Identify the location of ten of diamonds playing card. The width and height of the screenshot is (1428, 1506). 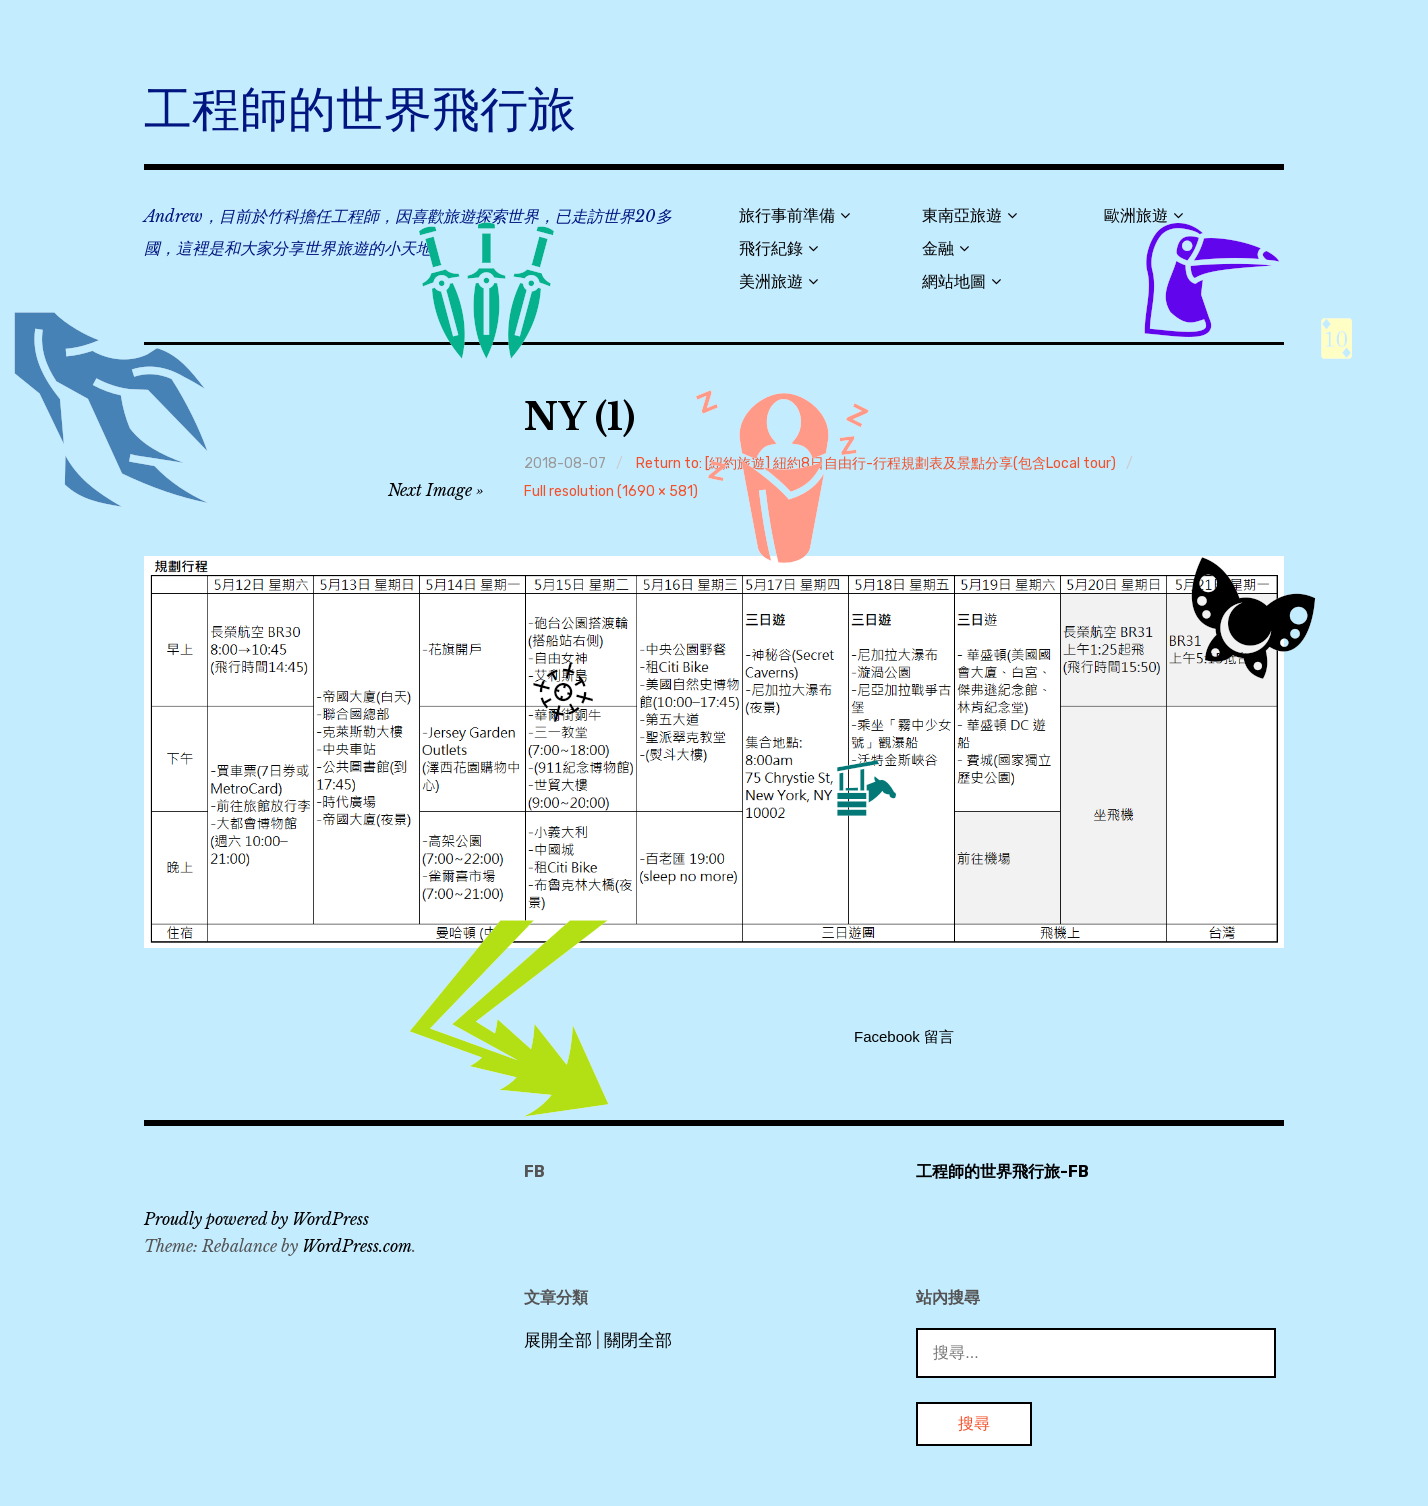
(1336, 338).